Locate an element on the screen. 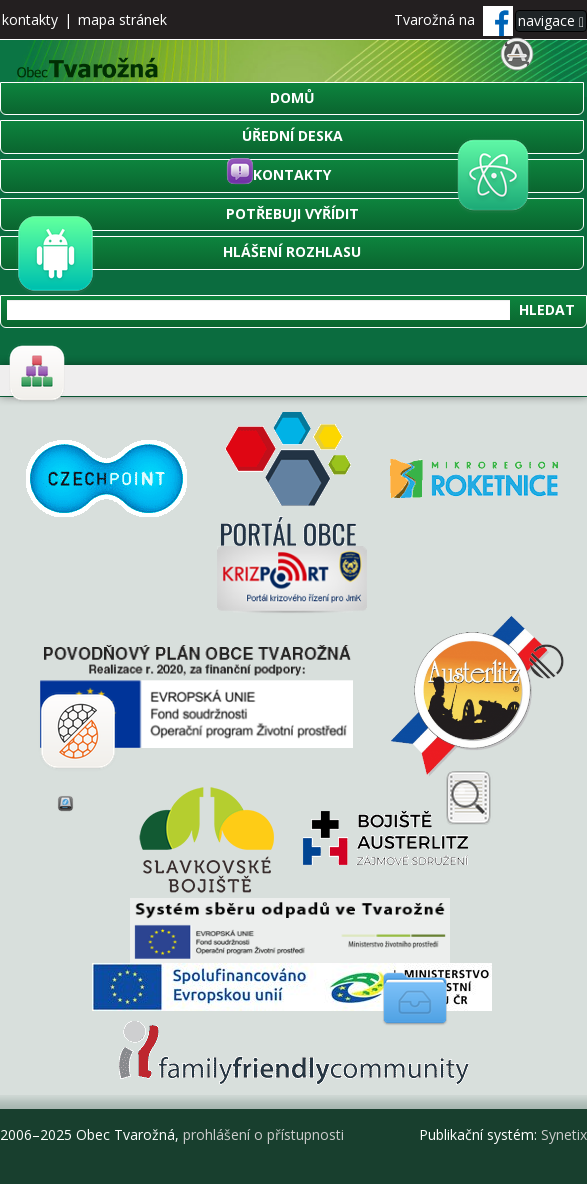 The height and width of the screenshot is (1184, 587). launch fedora linux installer is located at coordinates (65, 803).